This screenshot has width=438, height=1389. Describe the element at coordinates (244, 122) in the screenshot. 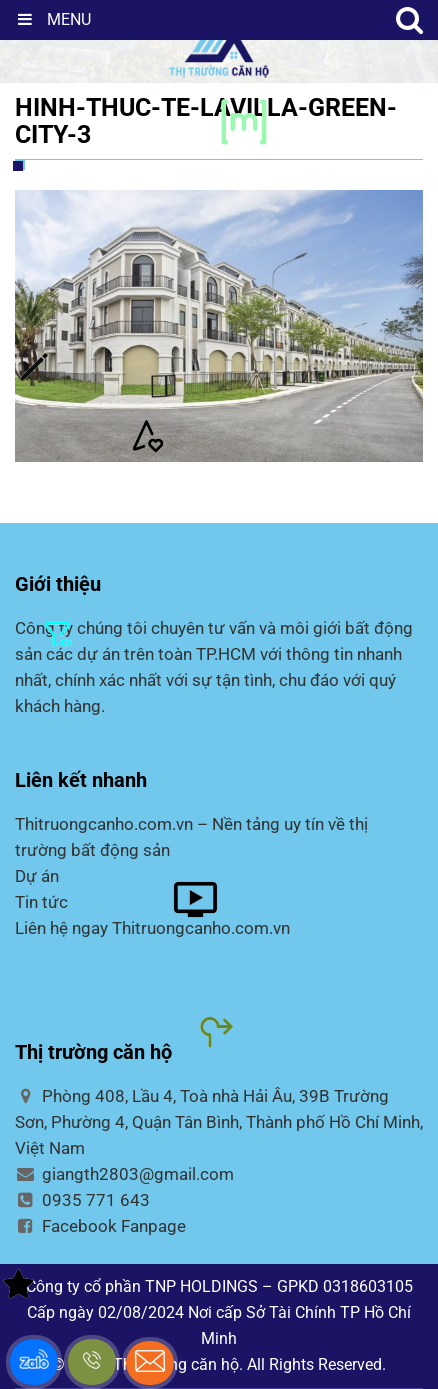

I see `open Matrix messaging app` at that location.